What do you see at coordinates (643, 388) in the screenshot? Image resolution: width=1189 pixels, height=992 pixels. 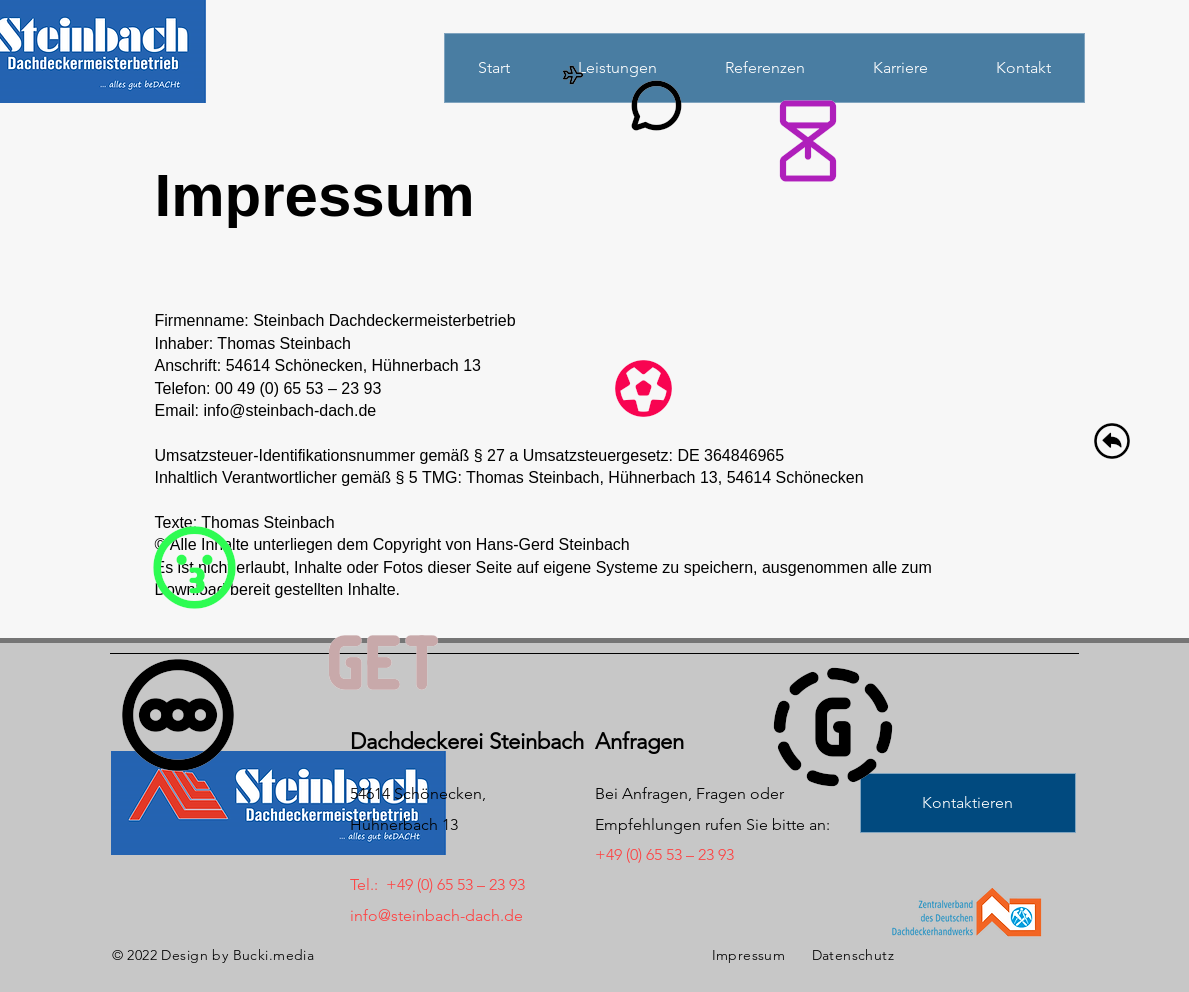 I see `access sports or football-related content` at bounding box center [643, 388].